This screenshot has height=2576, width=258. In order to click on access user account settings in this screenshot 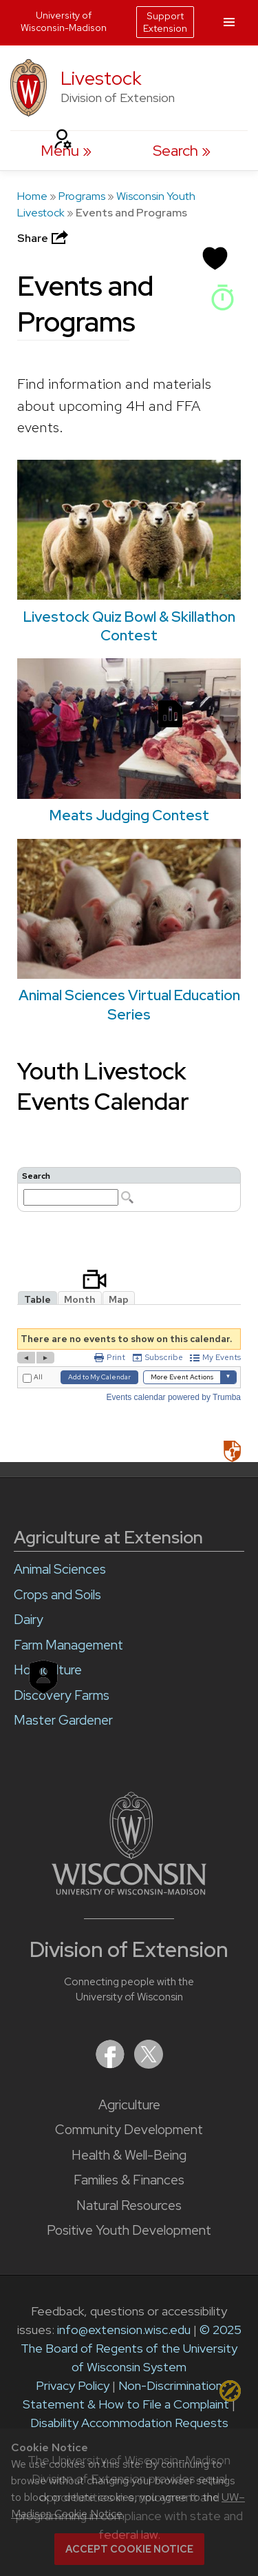, I will do `click(62, 139)`.